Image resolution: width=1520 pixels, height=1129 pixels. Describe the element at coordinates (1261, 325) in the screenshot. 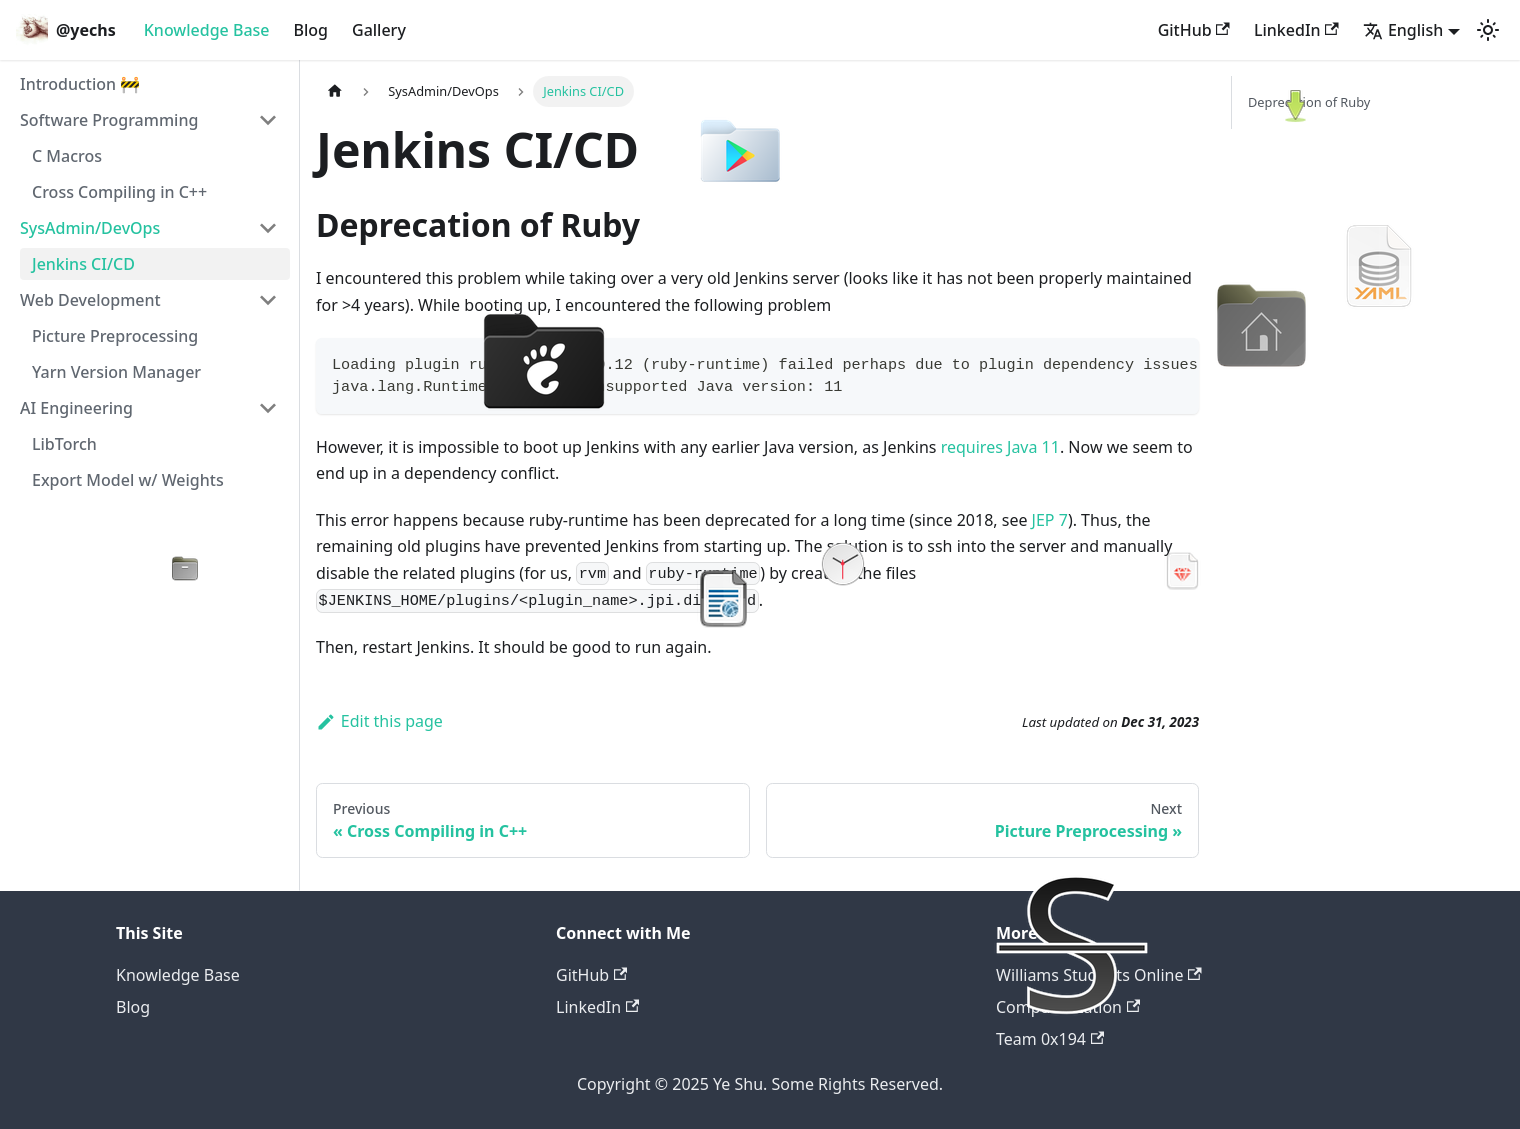

I see `access your home folder` at that location.